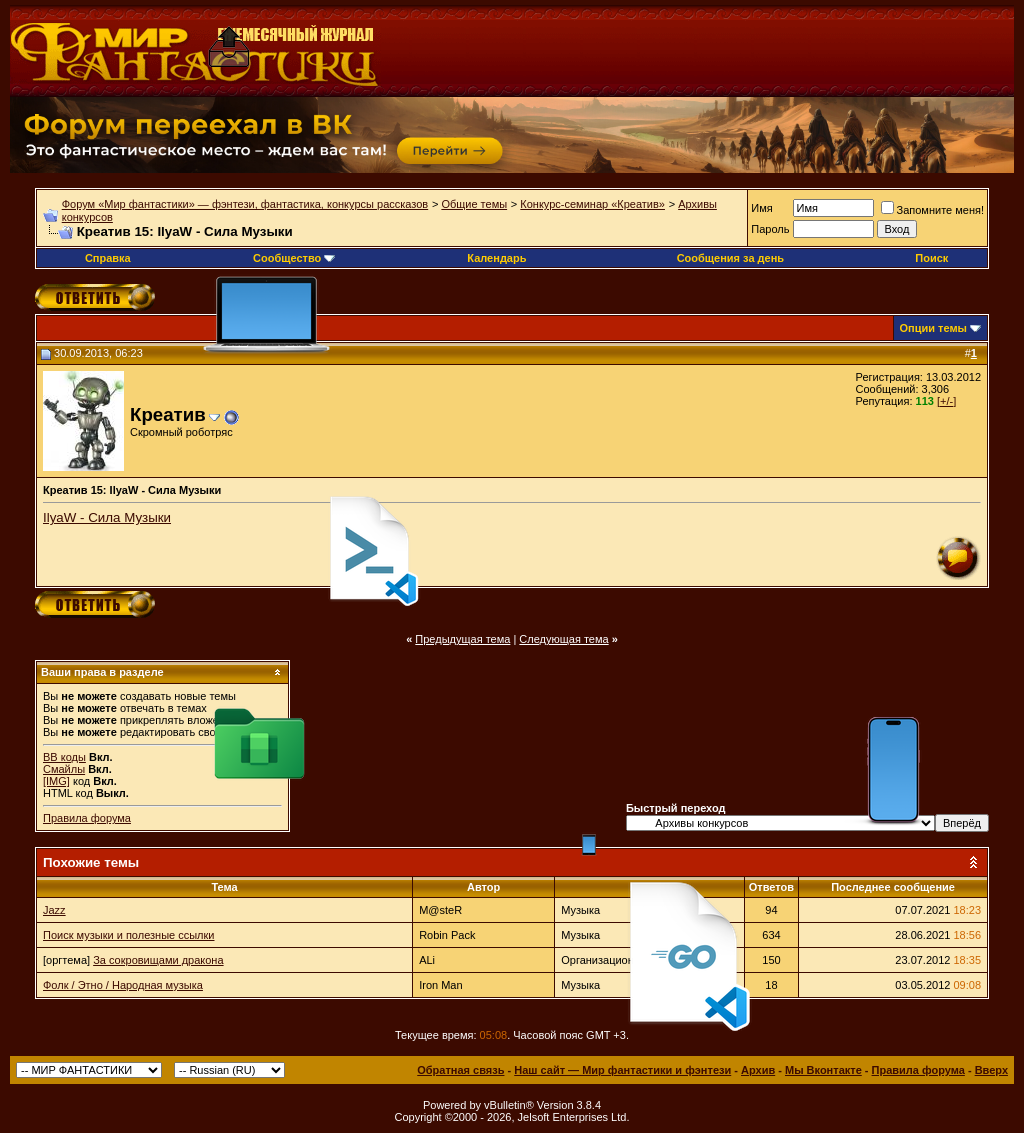  Describe the element at coordinates (893, 771) in the screenshot. I see `iPhone 16 device icon` at that location.